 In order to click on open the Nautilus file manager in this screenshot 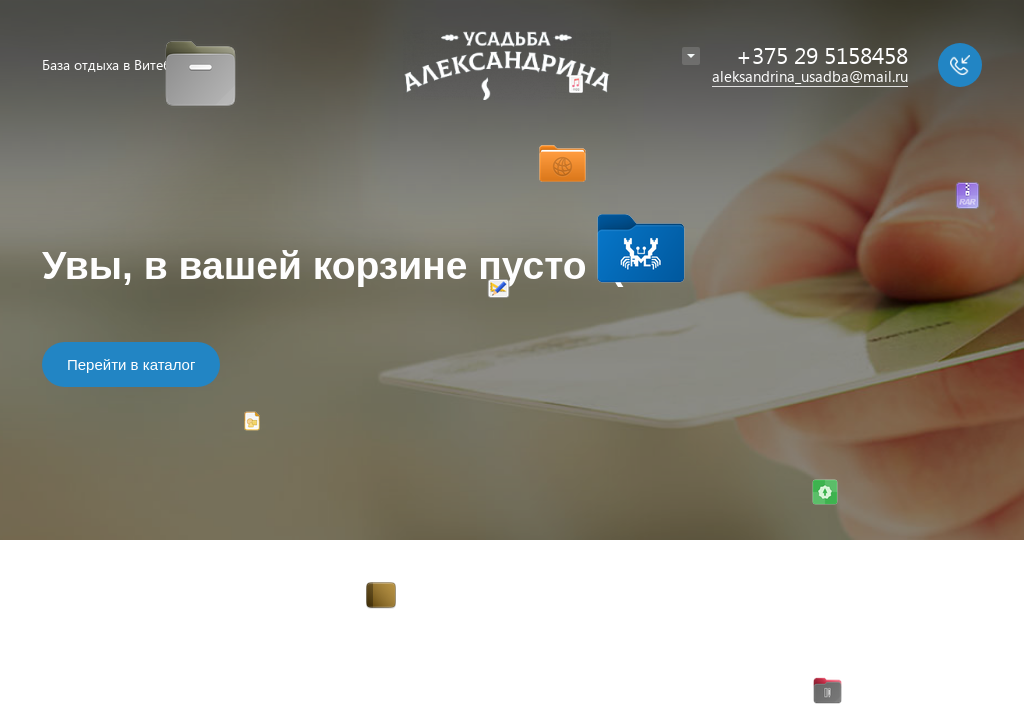, I will do `click(200, 73)`.